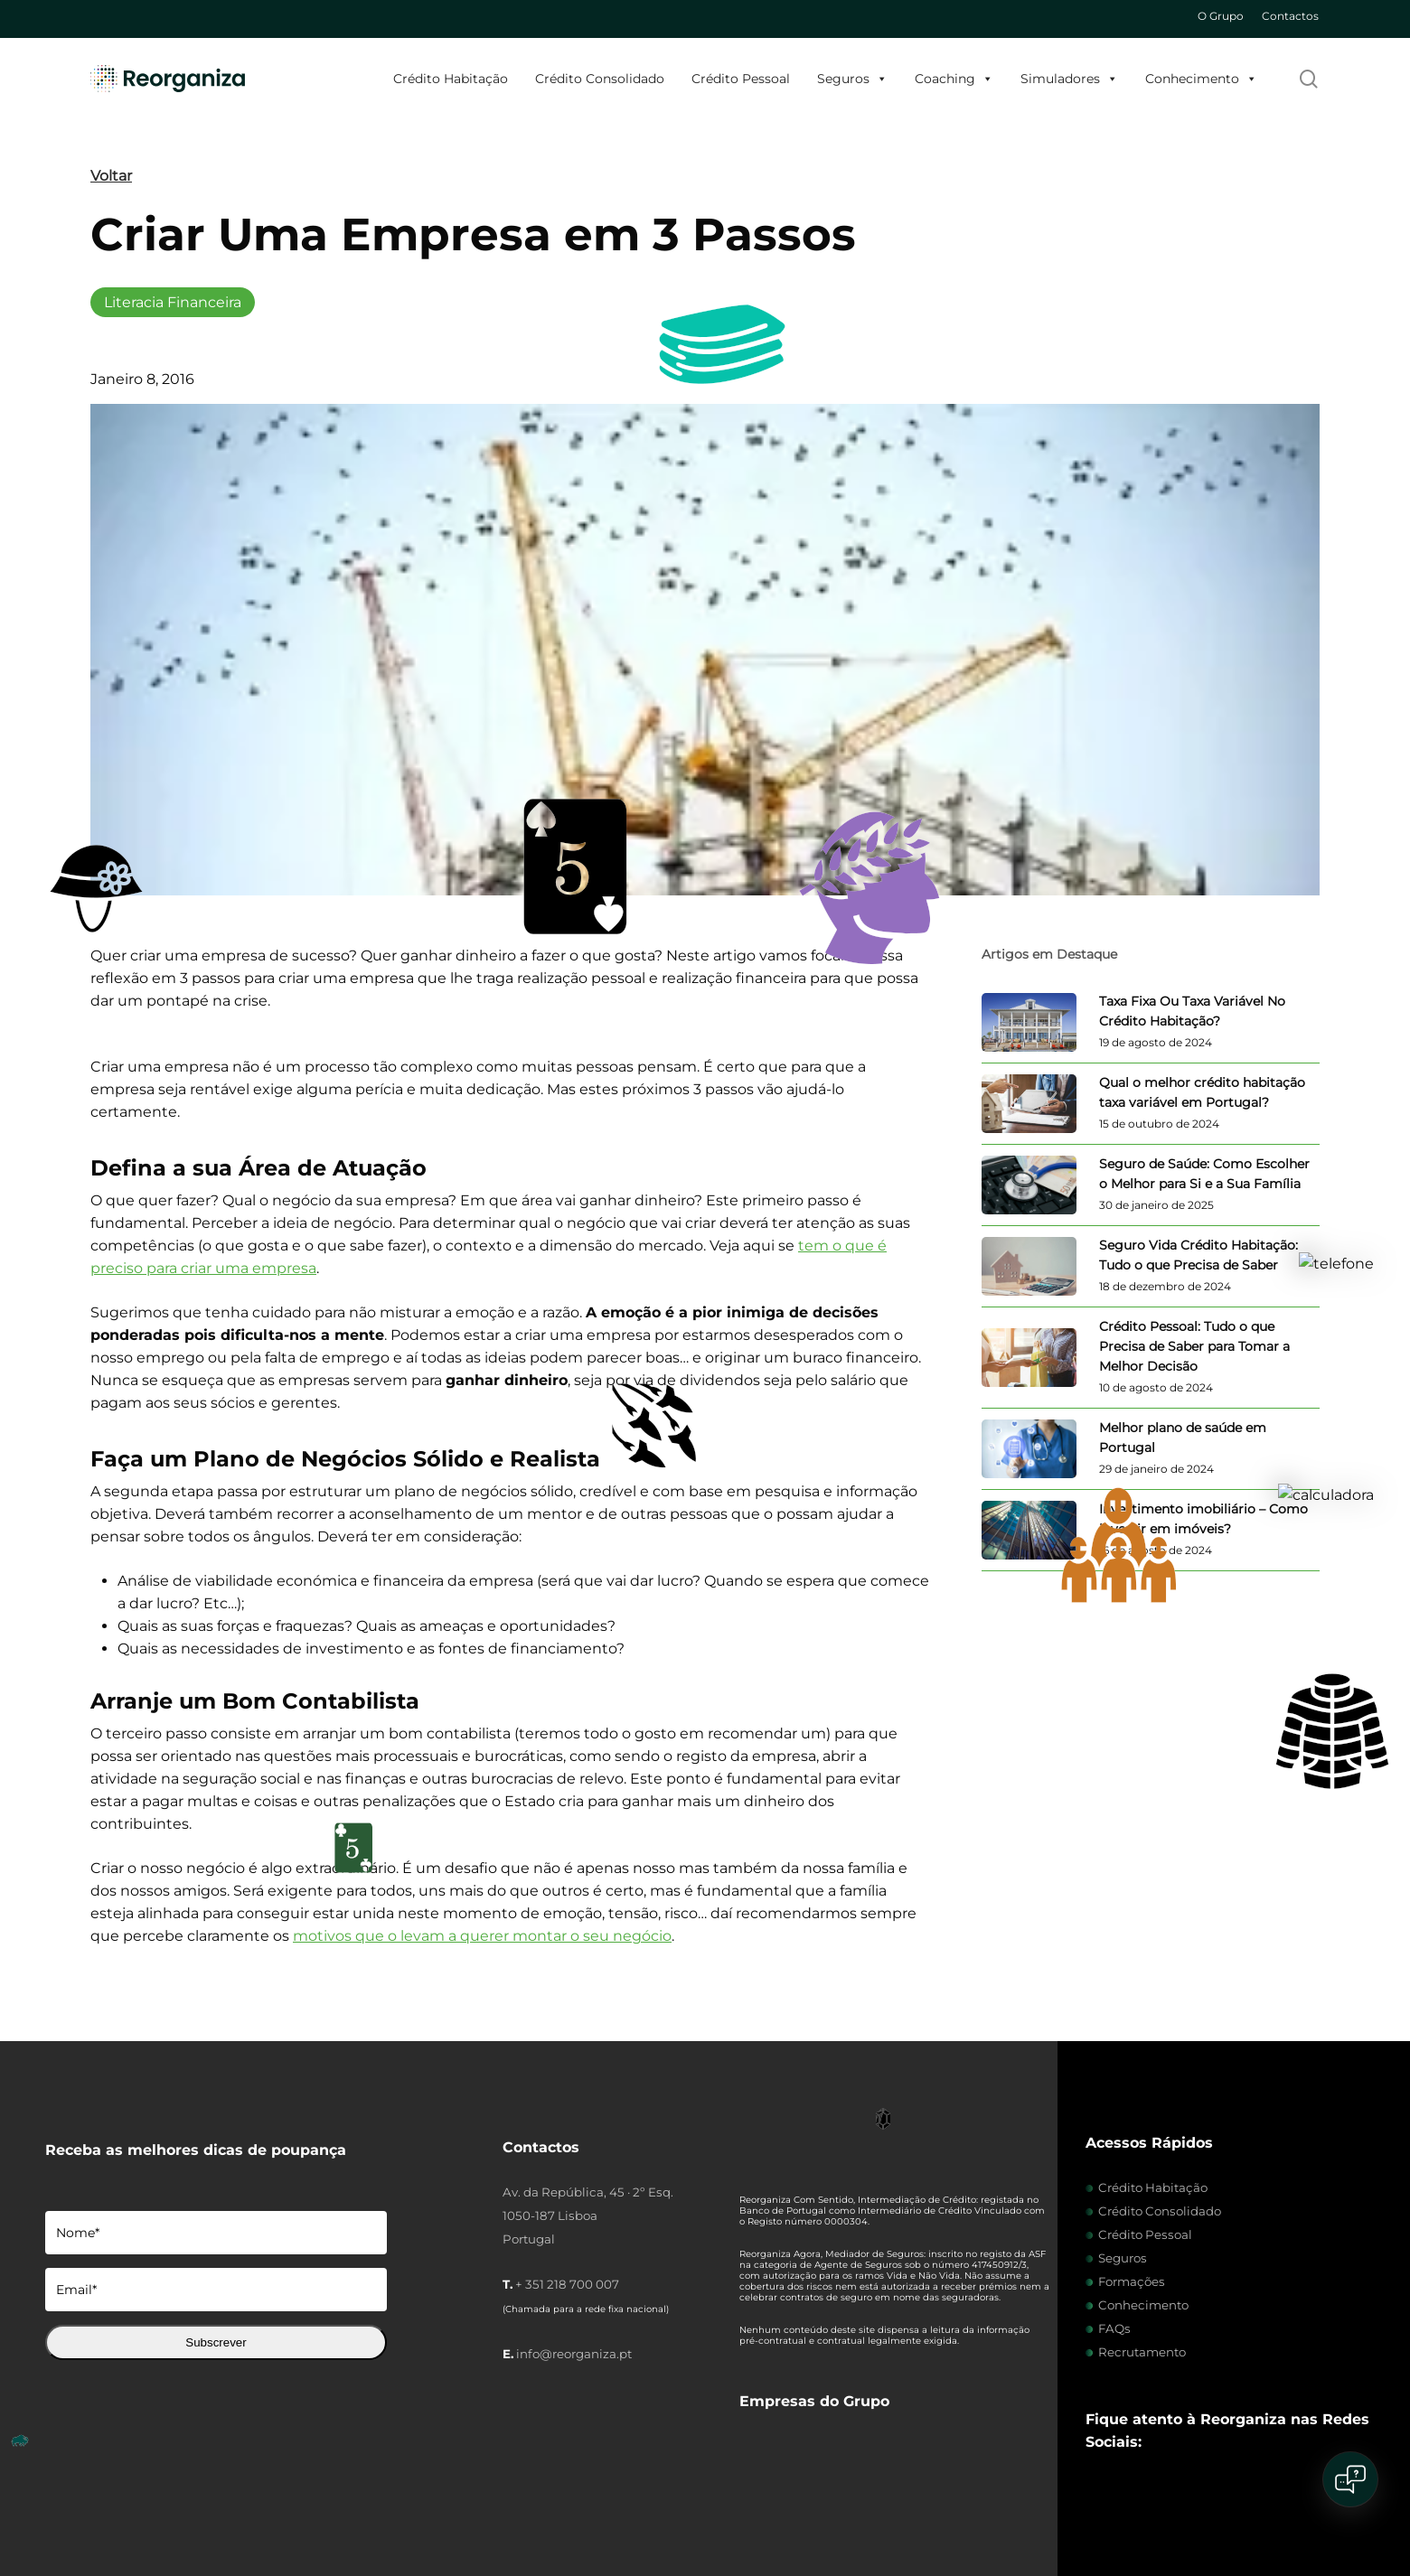  I want to click on view your minions or followers in-game, so click(1118, 1544).